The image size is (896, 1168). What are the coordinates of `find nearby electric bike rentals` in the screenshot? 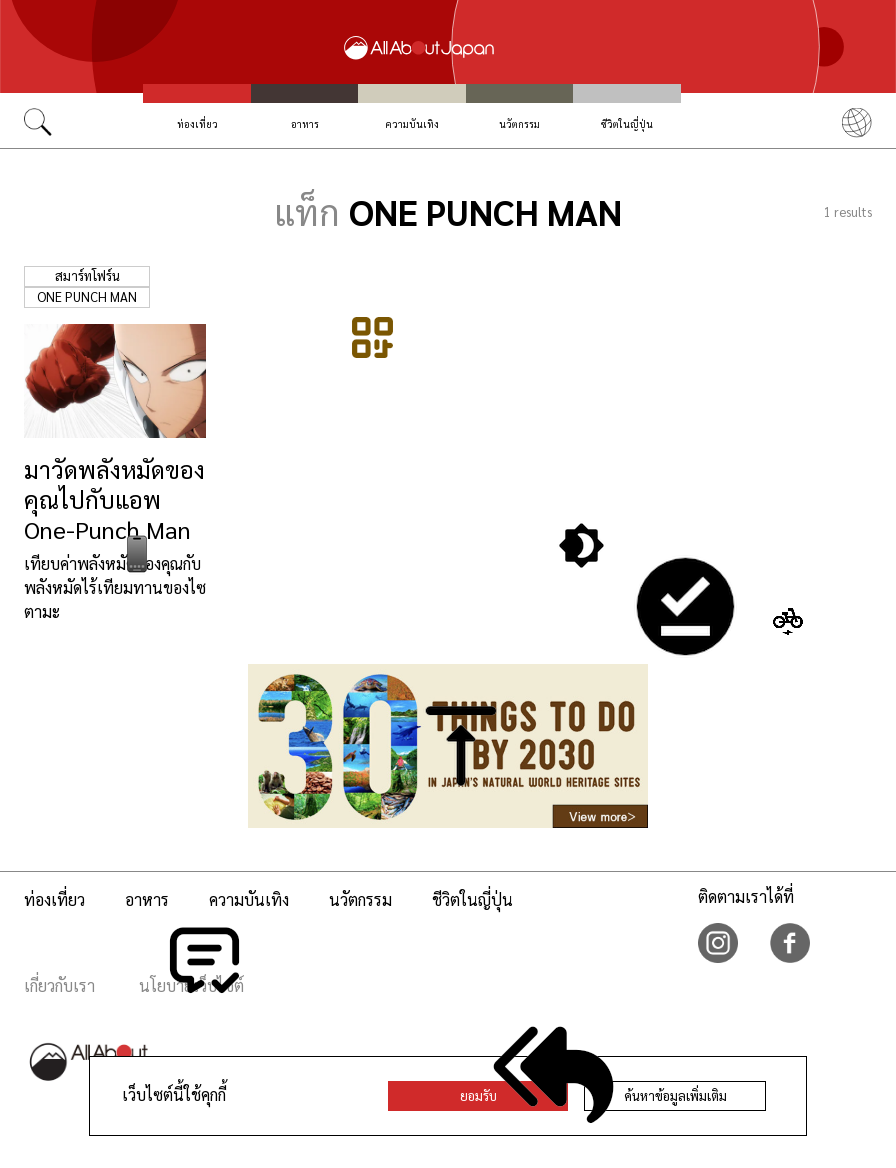 It's located at (788, 622).